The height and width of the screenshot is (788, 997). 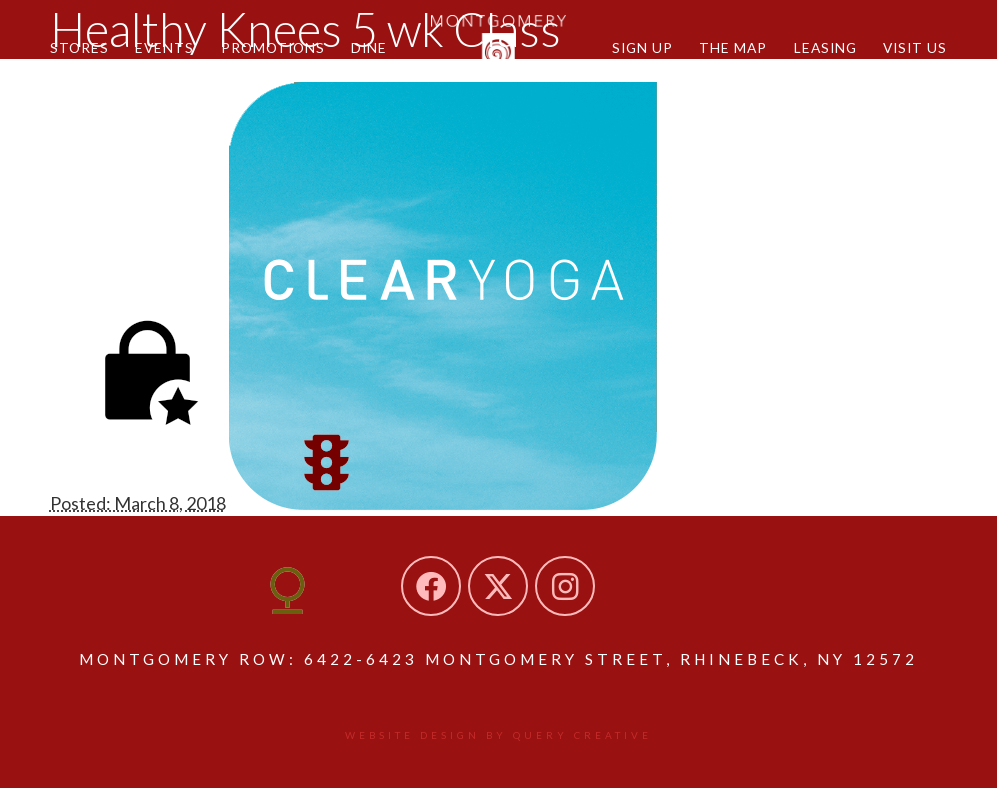 What do you see at coordinates (287, 588) in the screenshot?
I see `mark a location on the map` at bounding box center [287, 588].